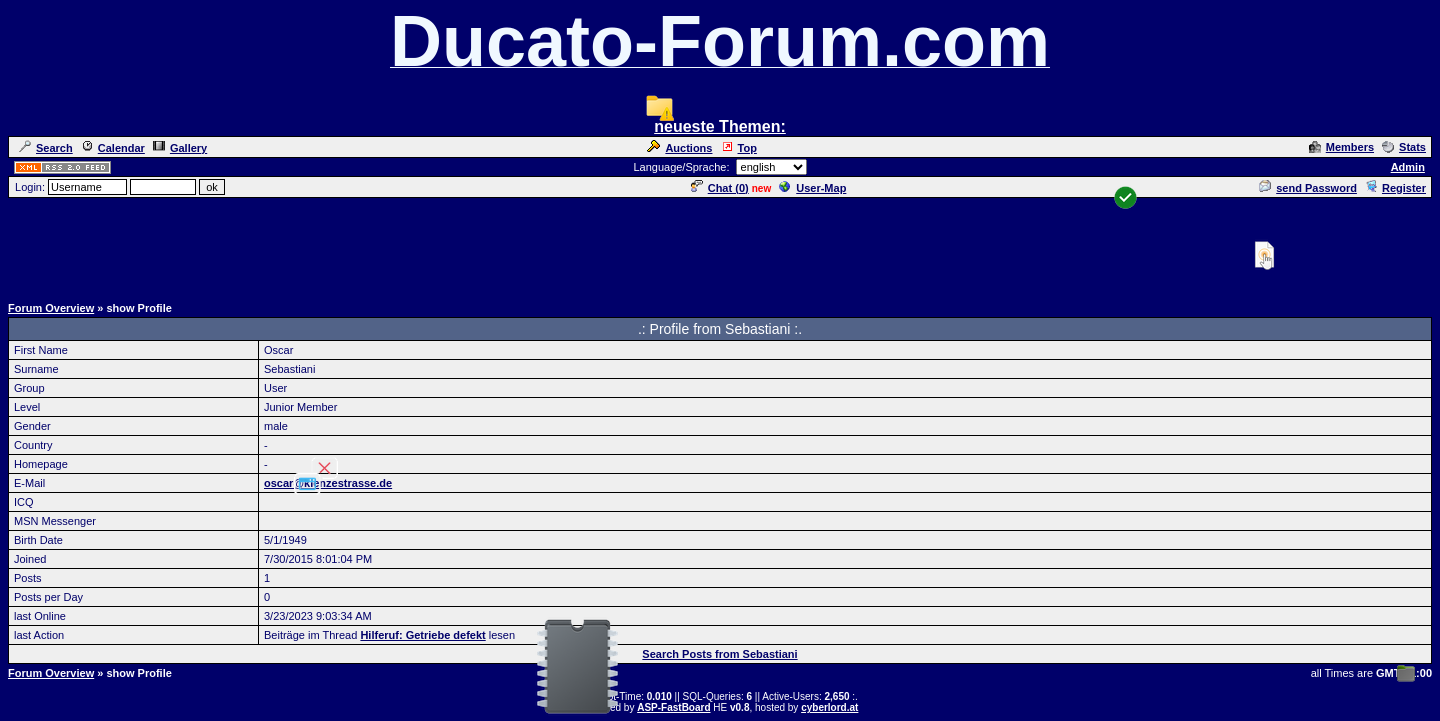 This screenshot has height=721, width=1440. I want to click on select or click on a file, so click(1264, 254).